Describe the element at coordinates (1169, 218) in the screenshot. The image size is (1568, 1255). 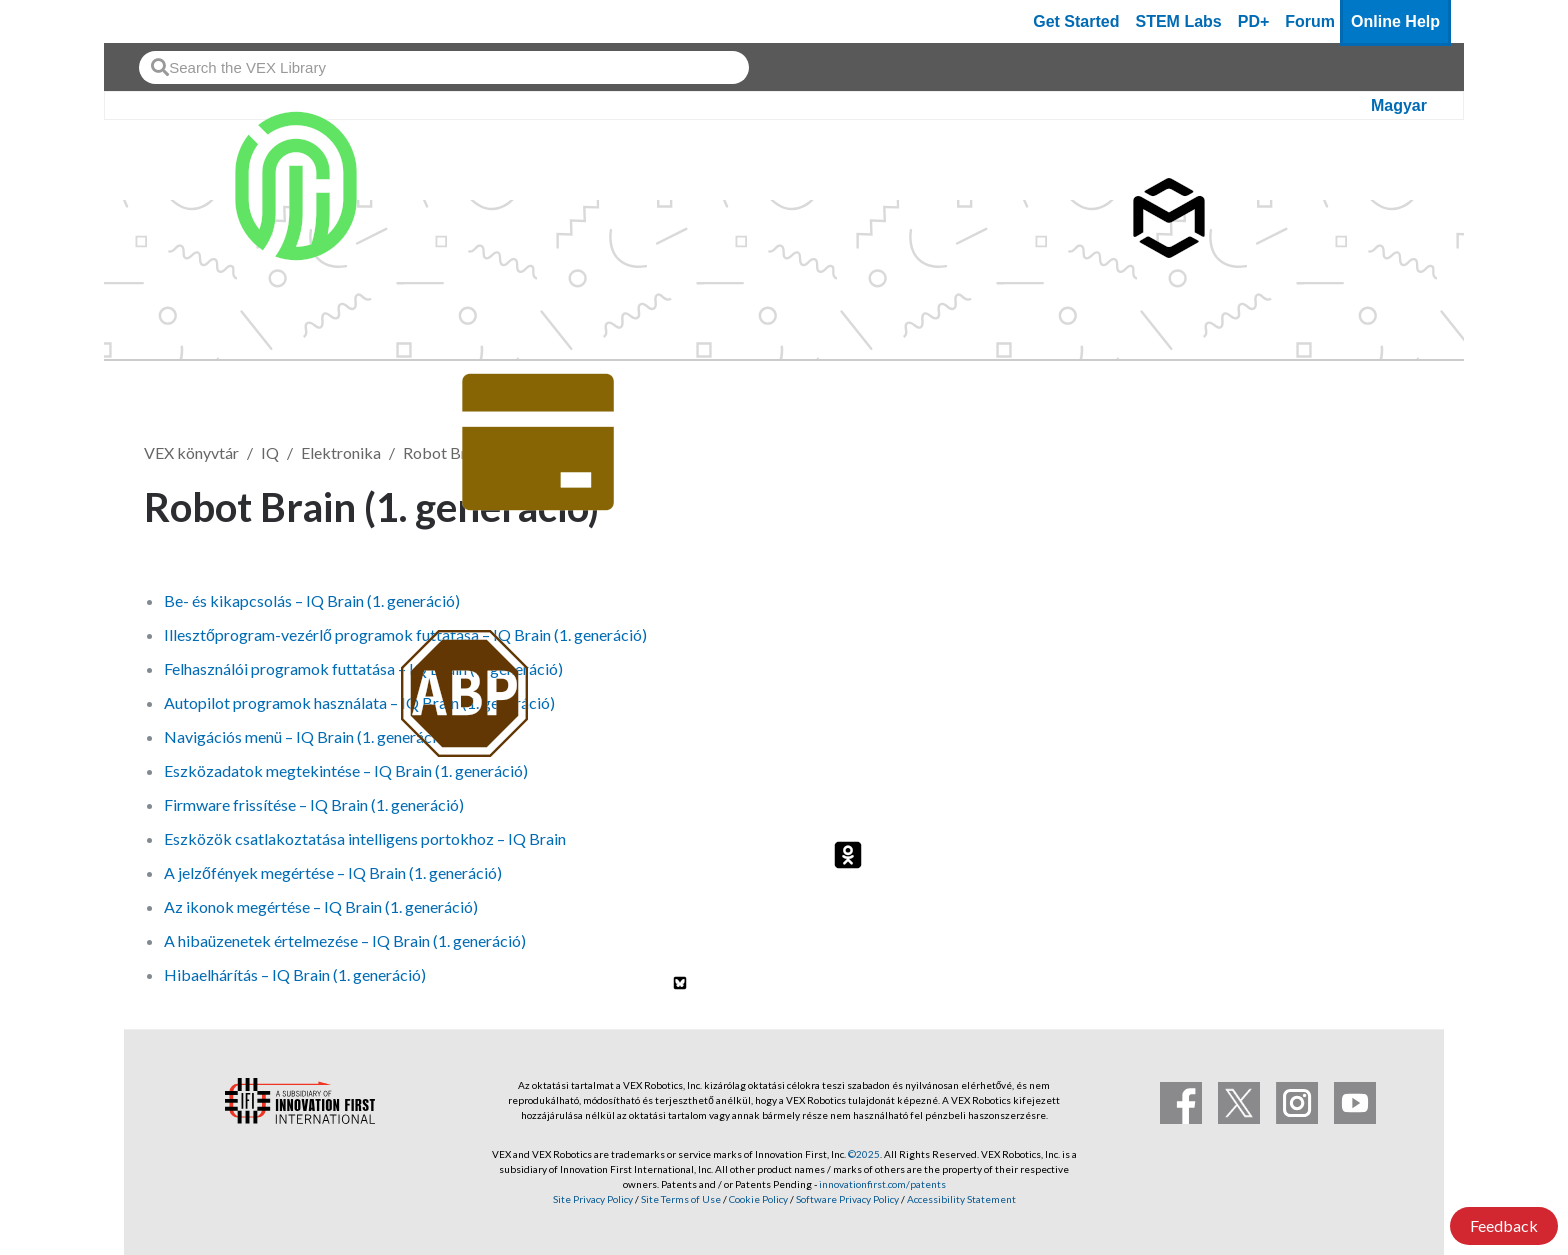
I see `mailtrap email testing service logo` at that location.